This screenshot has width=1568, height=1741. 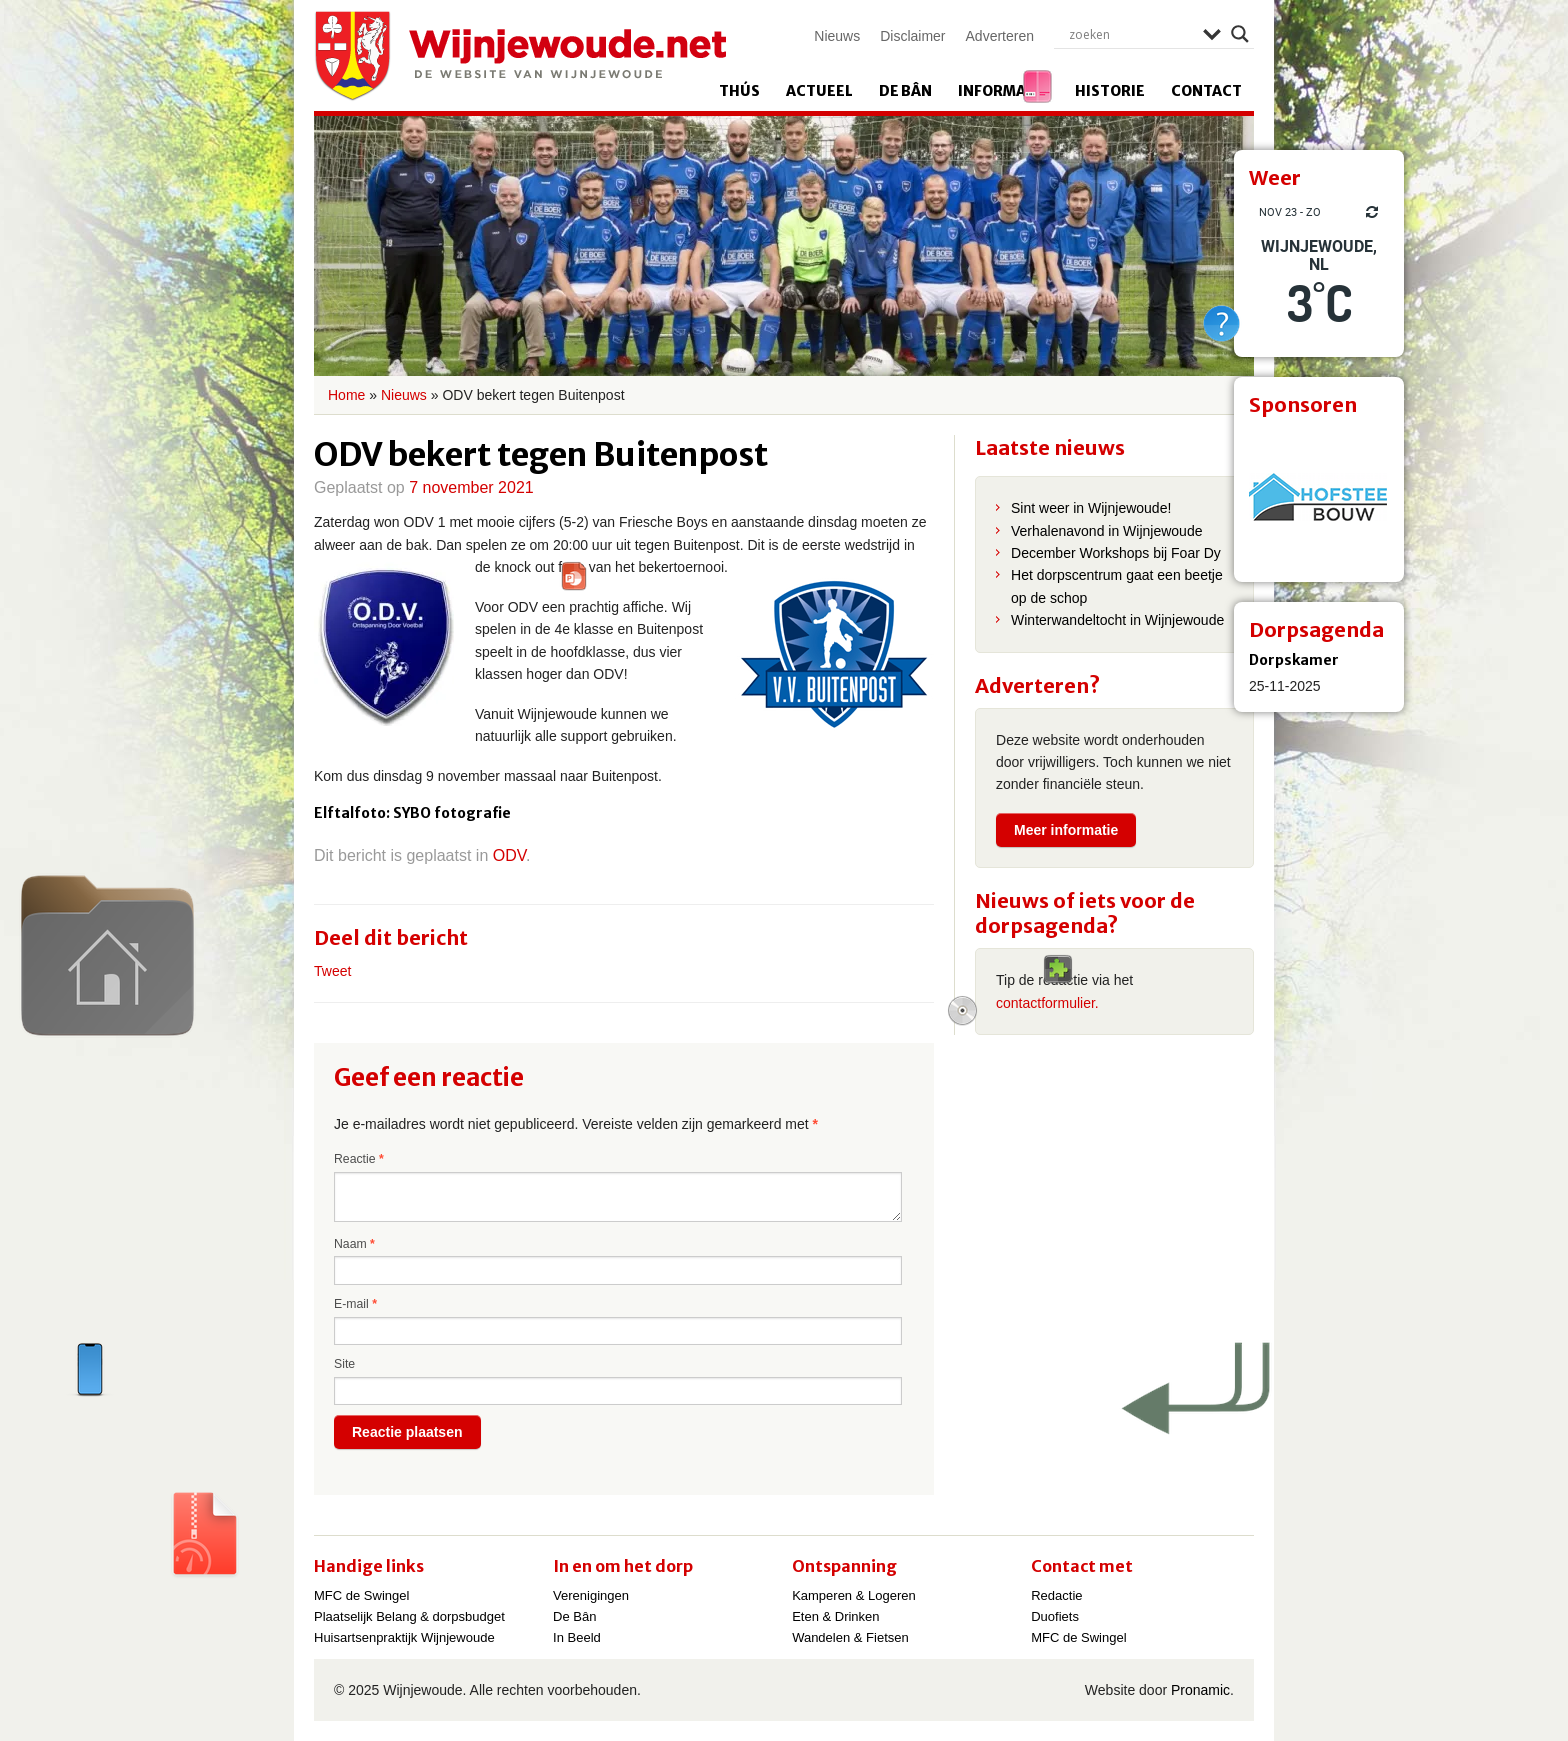 I want to click on open the help center or documentation, so click(x=1221, y=323).